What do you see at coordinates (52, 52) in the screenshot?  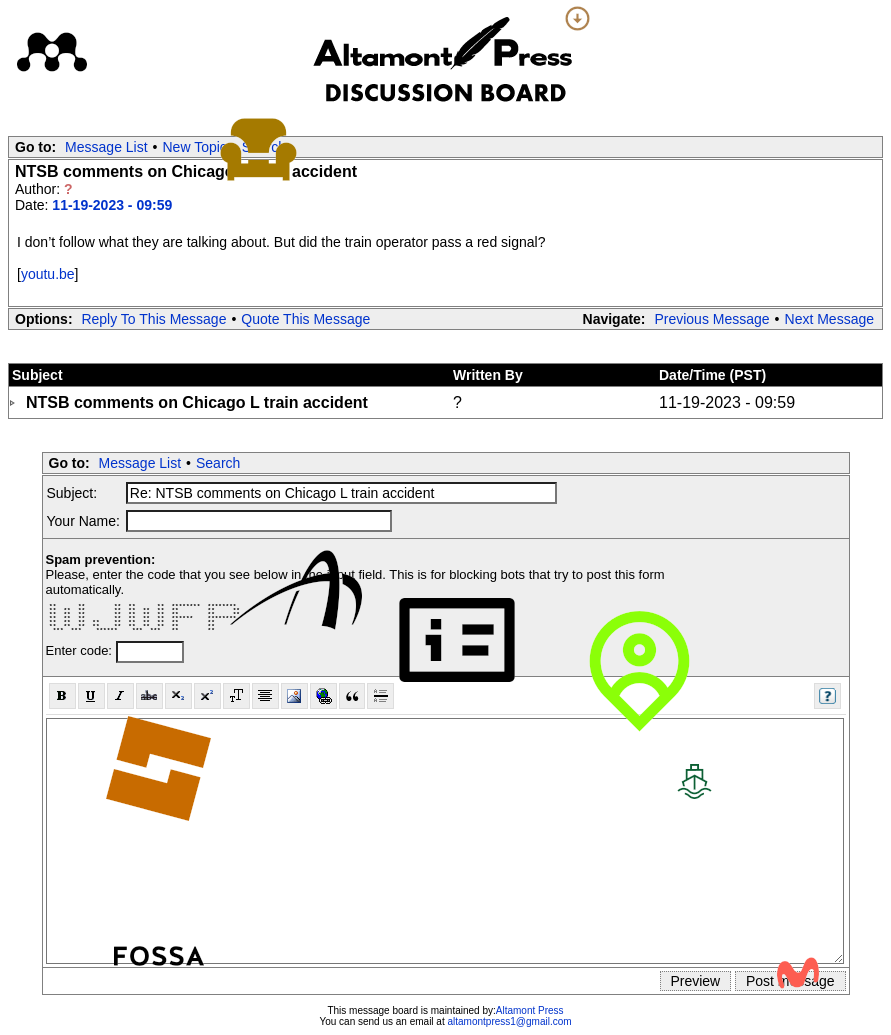 I see `open Mendeley reference manager` at bounding box center [52, 52].